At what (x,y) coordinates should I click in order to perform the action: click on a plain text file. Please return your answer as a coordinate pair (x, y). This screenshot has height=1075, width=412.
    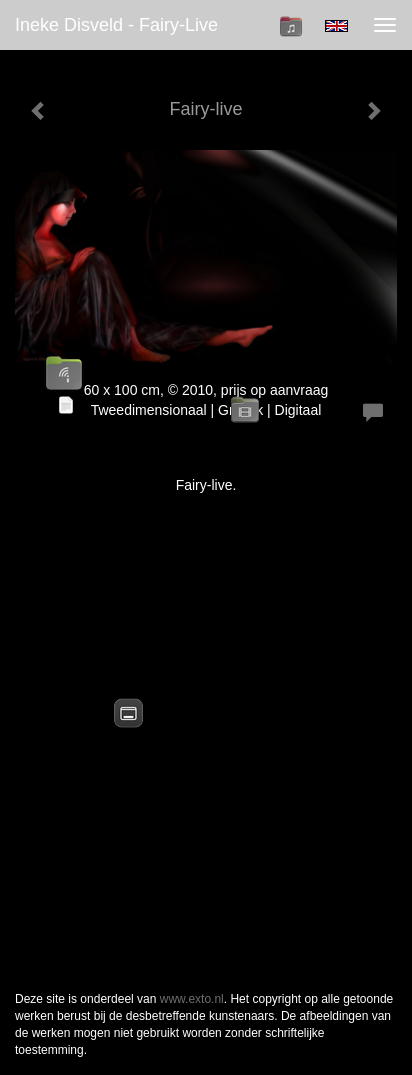
    Looking at the image, I should click on (66, 405).